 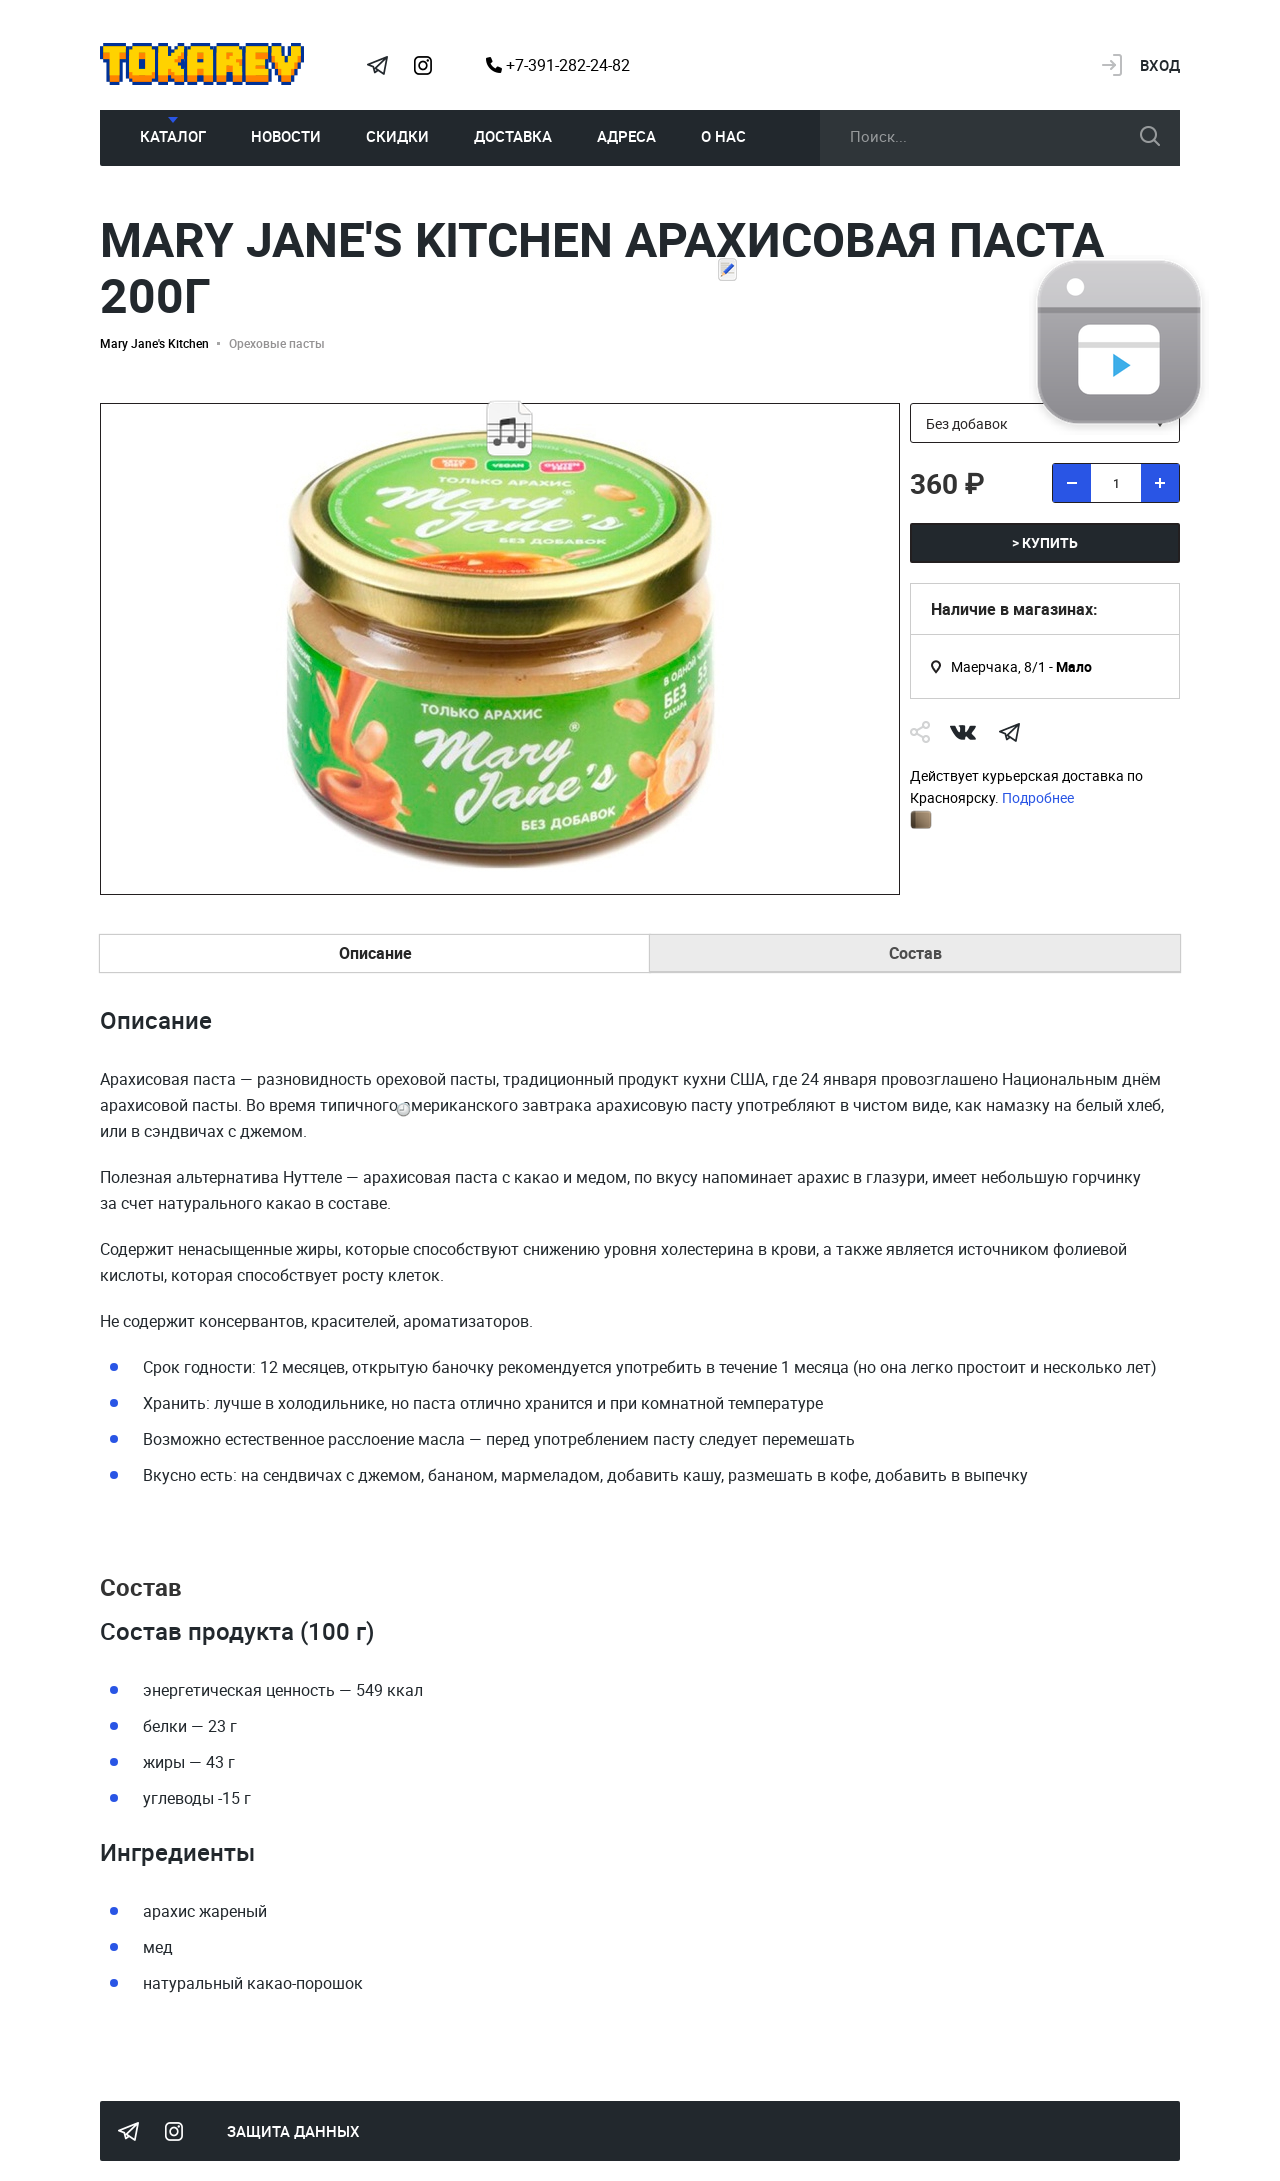 What do you see at coordinates (921, 819) in the screenshot?
I see `access desktop folder or files` at bounding box center [921, 819].